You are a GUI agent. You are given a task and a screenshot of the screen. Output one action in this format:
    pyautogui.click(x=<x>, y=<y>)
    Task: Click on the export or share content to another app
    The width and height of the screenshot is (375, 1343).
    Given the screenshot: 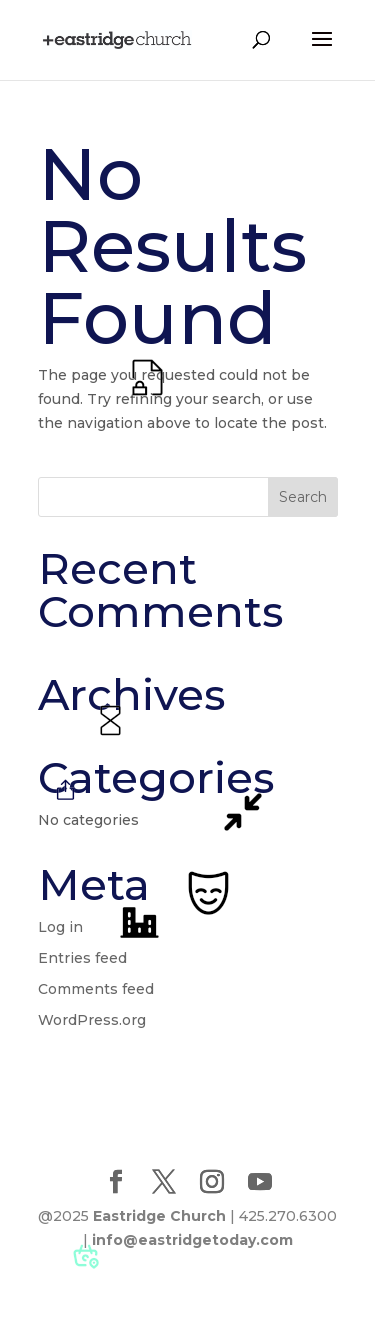 What is the action you would take?
    pyautogui.click(x=65, y=790)
    